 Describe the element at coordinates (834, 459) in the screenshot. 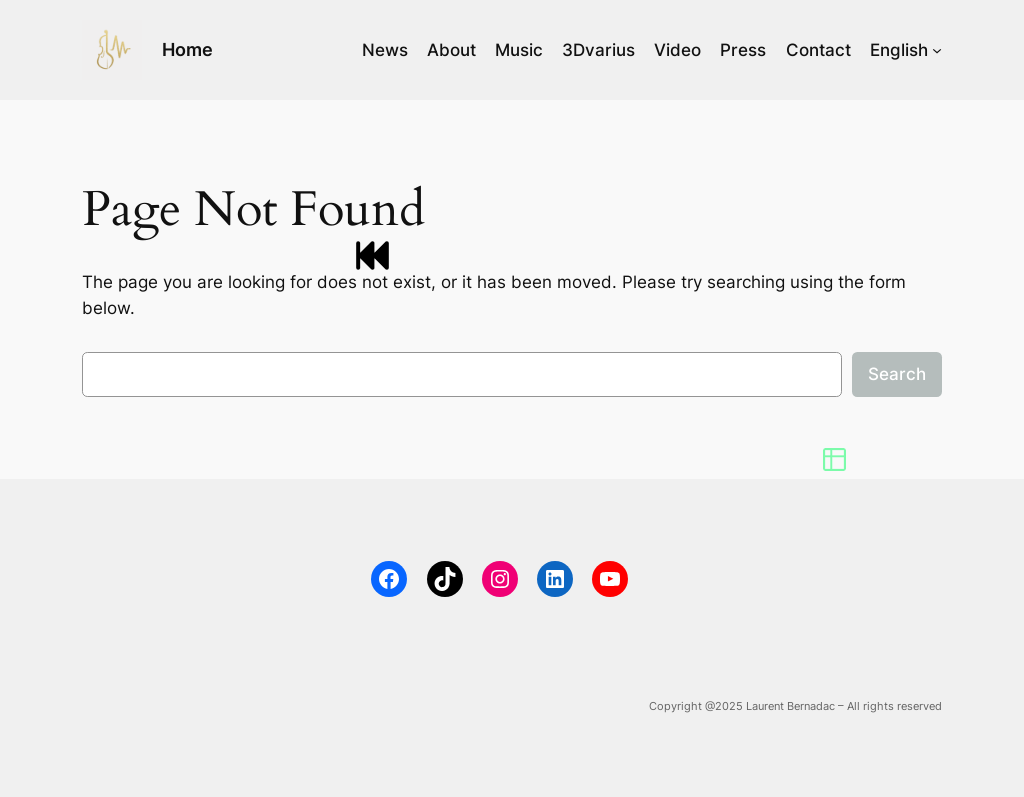

I see `view data in table format` at that location.